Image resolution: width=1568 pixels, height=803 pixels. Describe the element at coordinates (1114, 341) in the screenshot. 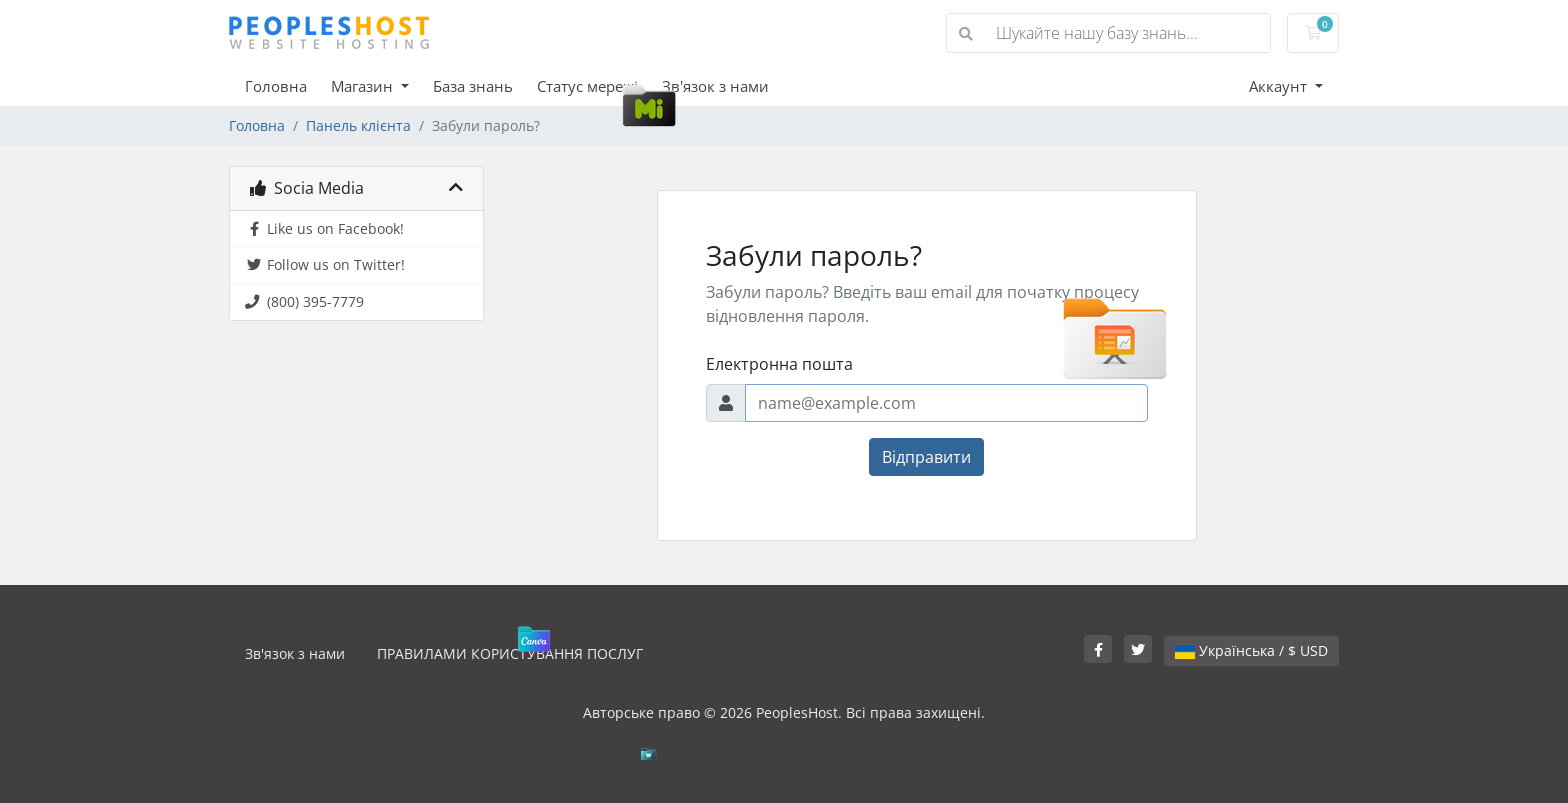

I see `open folder containing LibreOffice Impress presentations` at that location.